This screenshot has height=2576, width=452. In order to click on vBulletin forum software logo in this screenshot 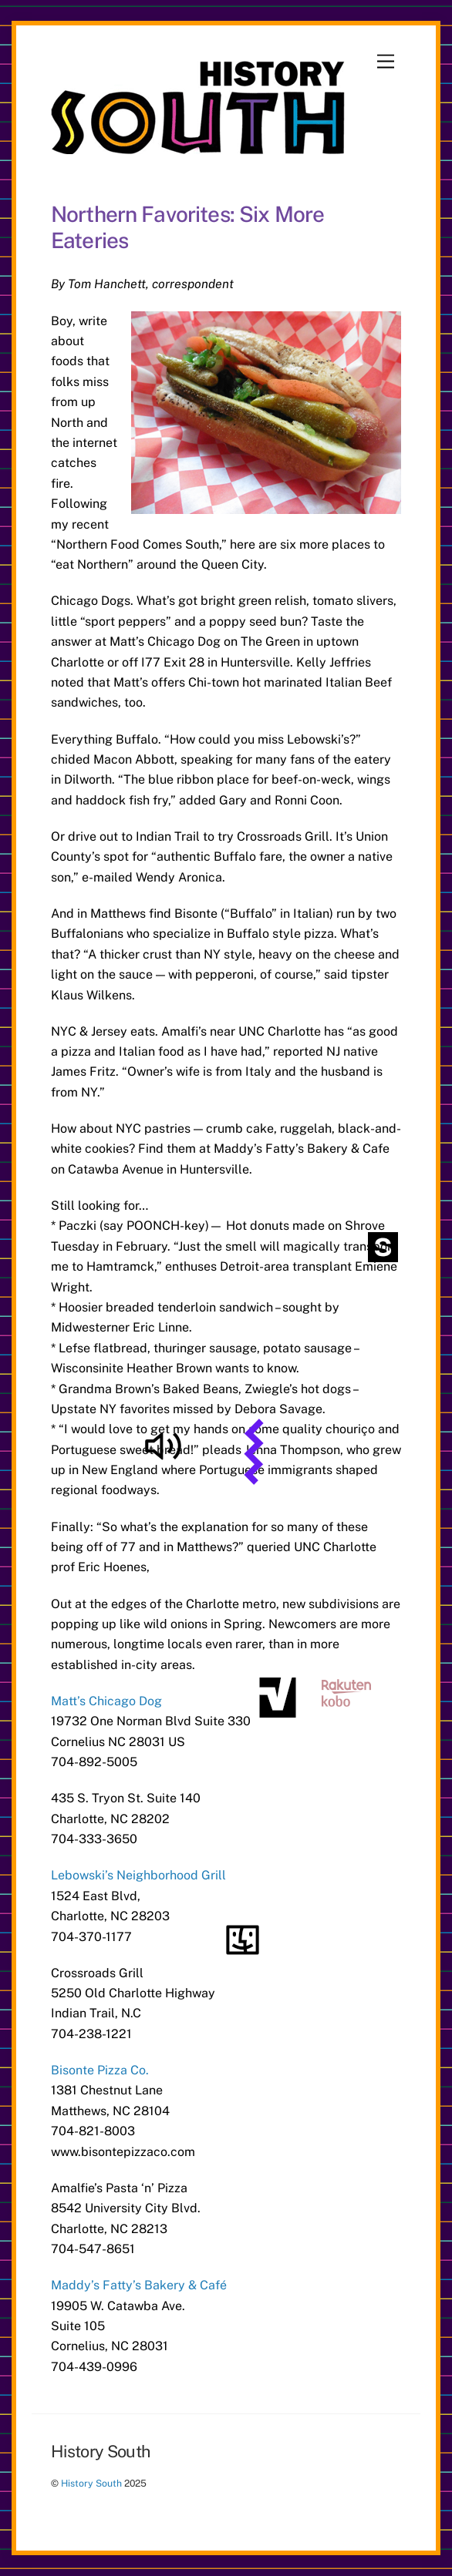, I will do `click(278, 1698)`.